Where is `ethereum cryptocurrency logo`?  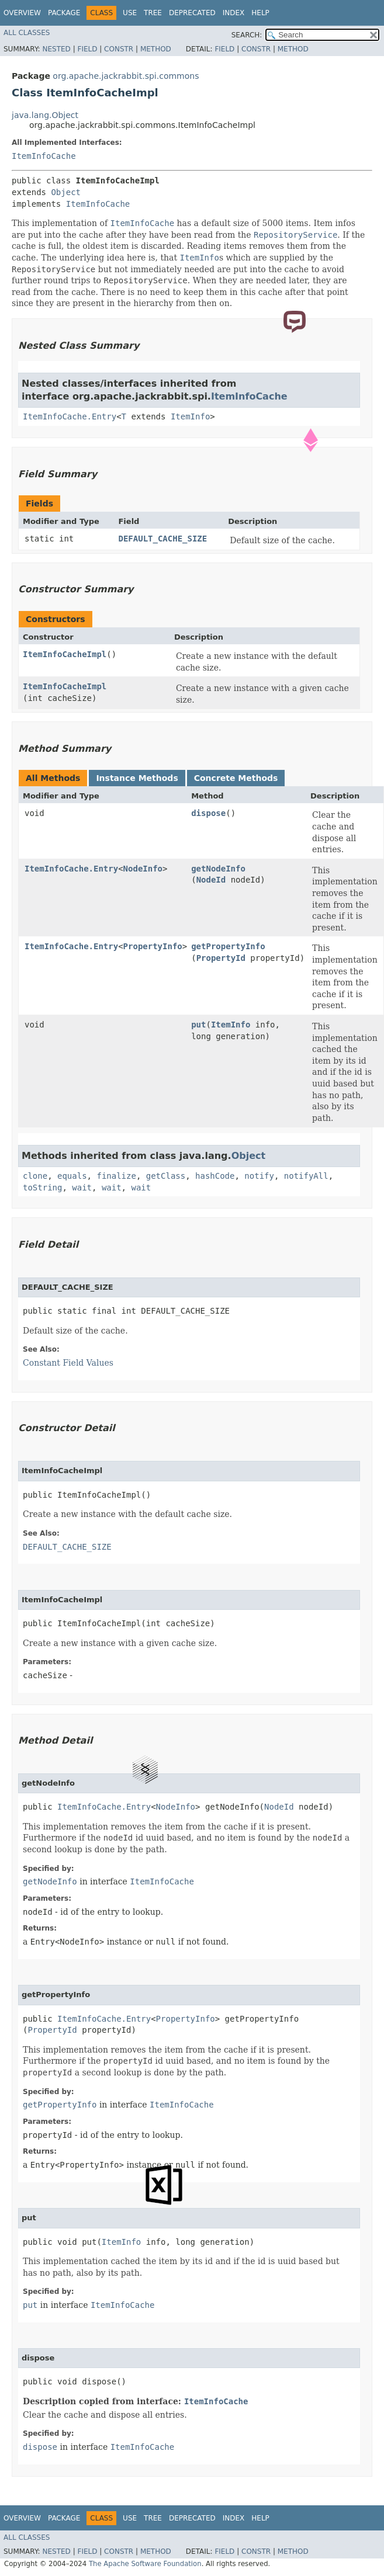
ethereum cryptocurrency logo is located at coordinates (310, 440).